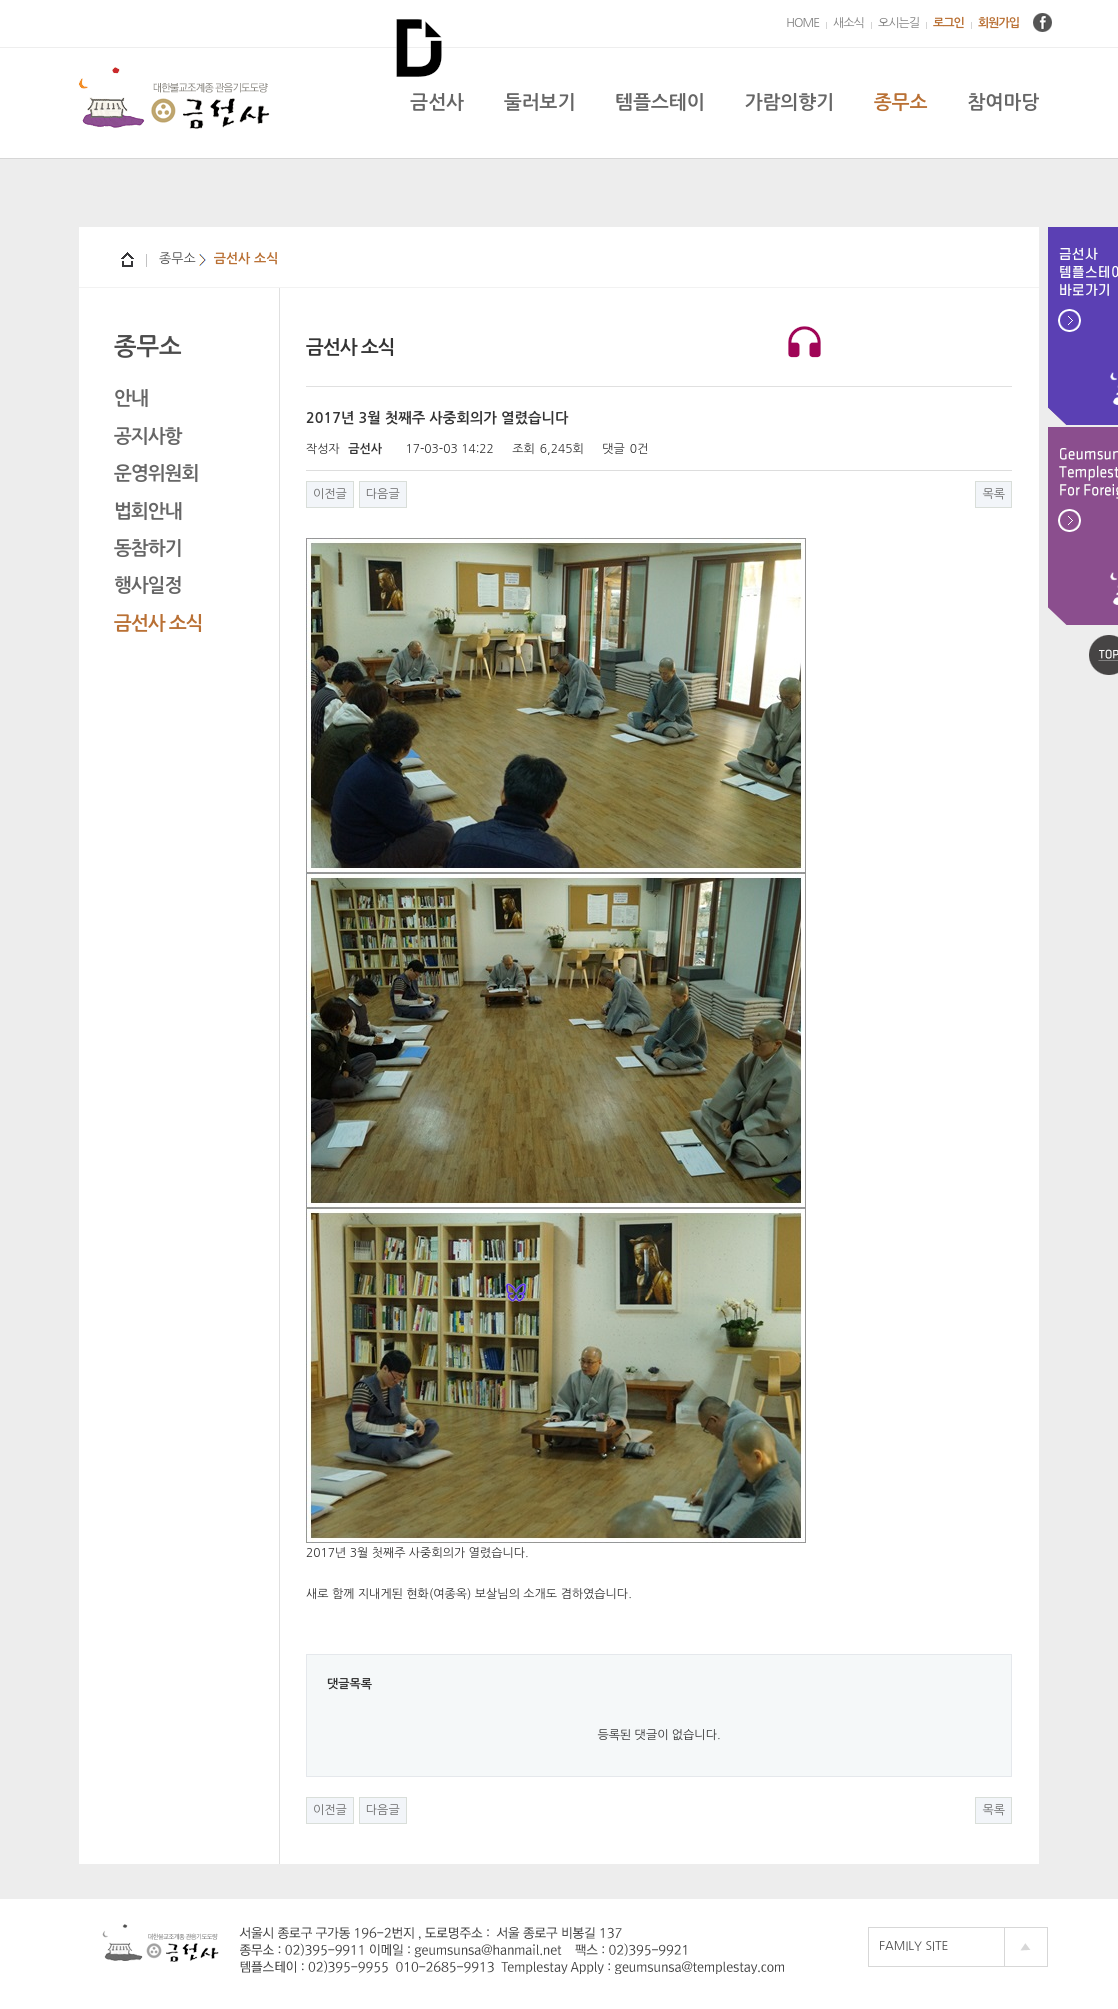  Describe the element at coordinates (804, 342) in the screenshot. I see `access audio or music playback` at that location.